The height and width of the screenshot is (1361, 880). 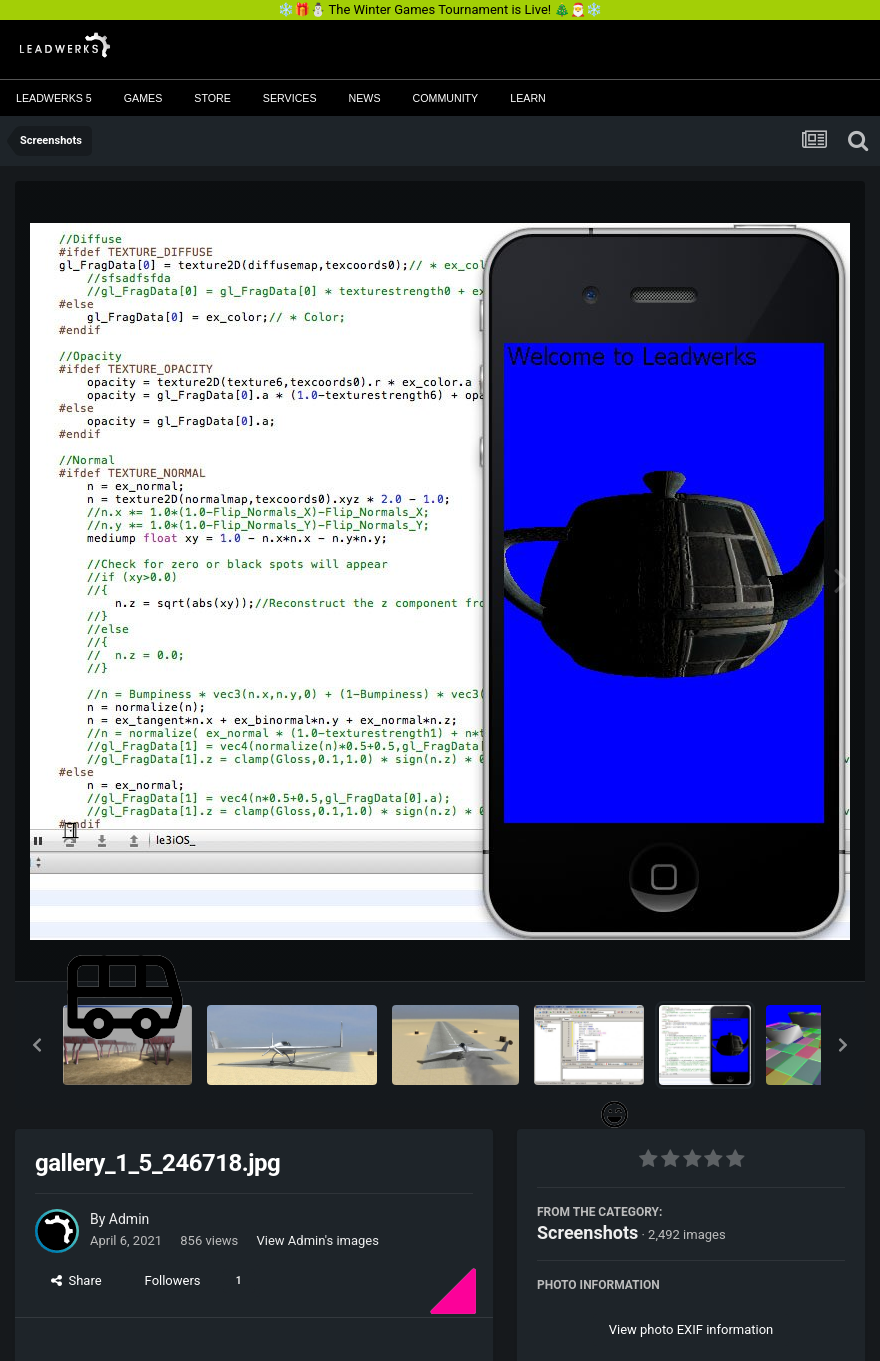 I want to click on view public transit options, so click(x=125, y=992).